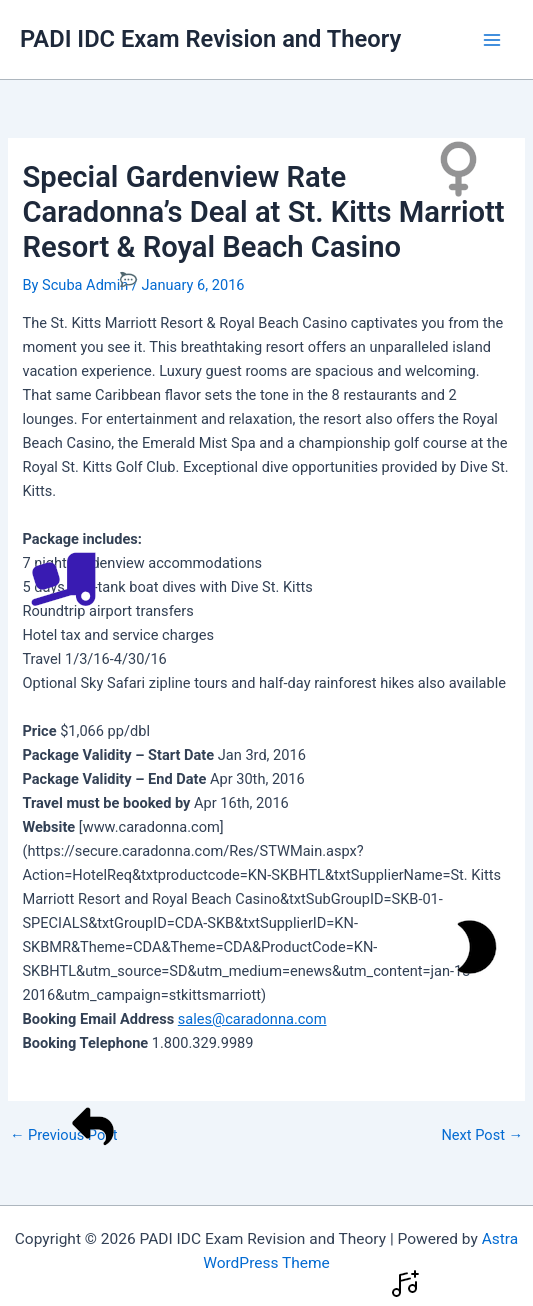 Image resolution: width=533 pixels, height=1306 pixels. What do you see at coordinates (458, 167) in the screenshot?
I see `indicates female gender option` at bounding box center [458, 167].